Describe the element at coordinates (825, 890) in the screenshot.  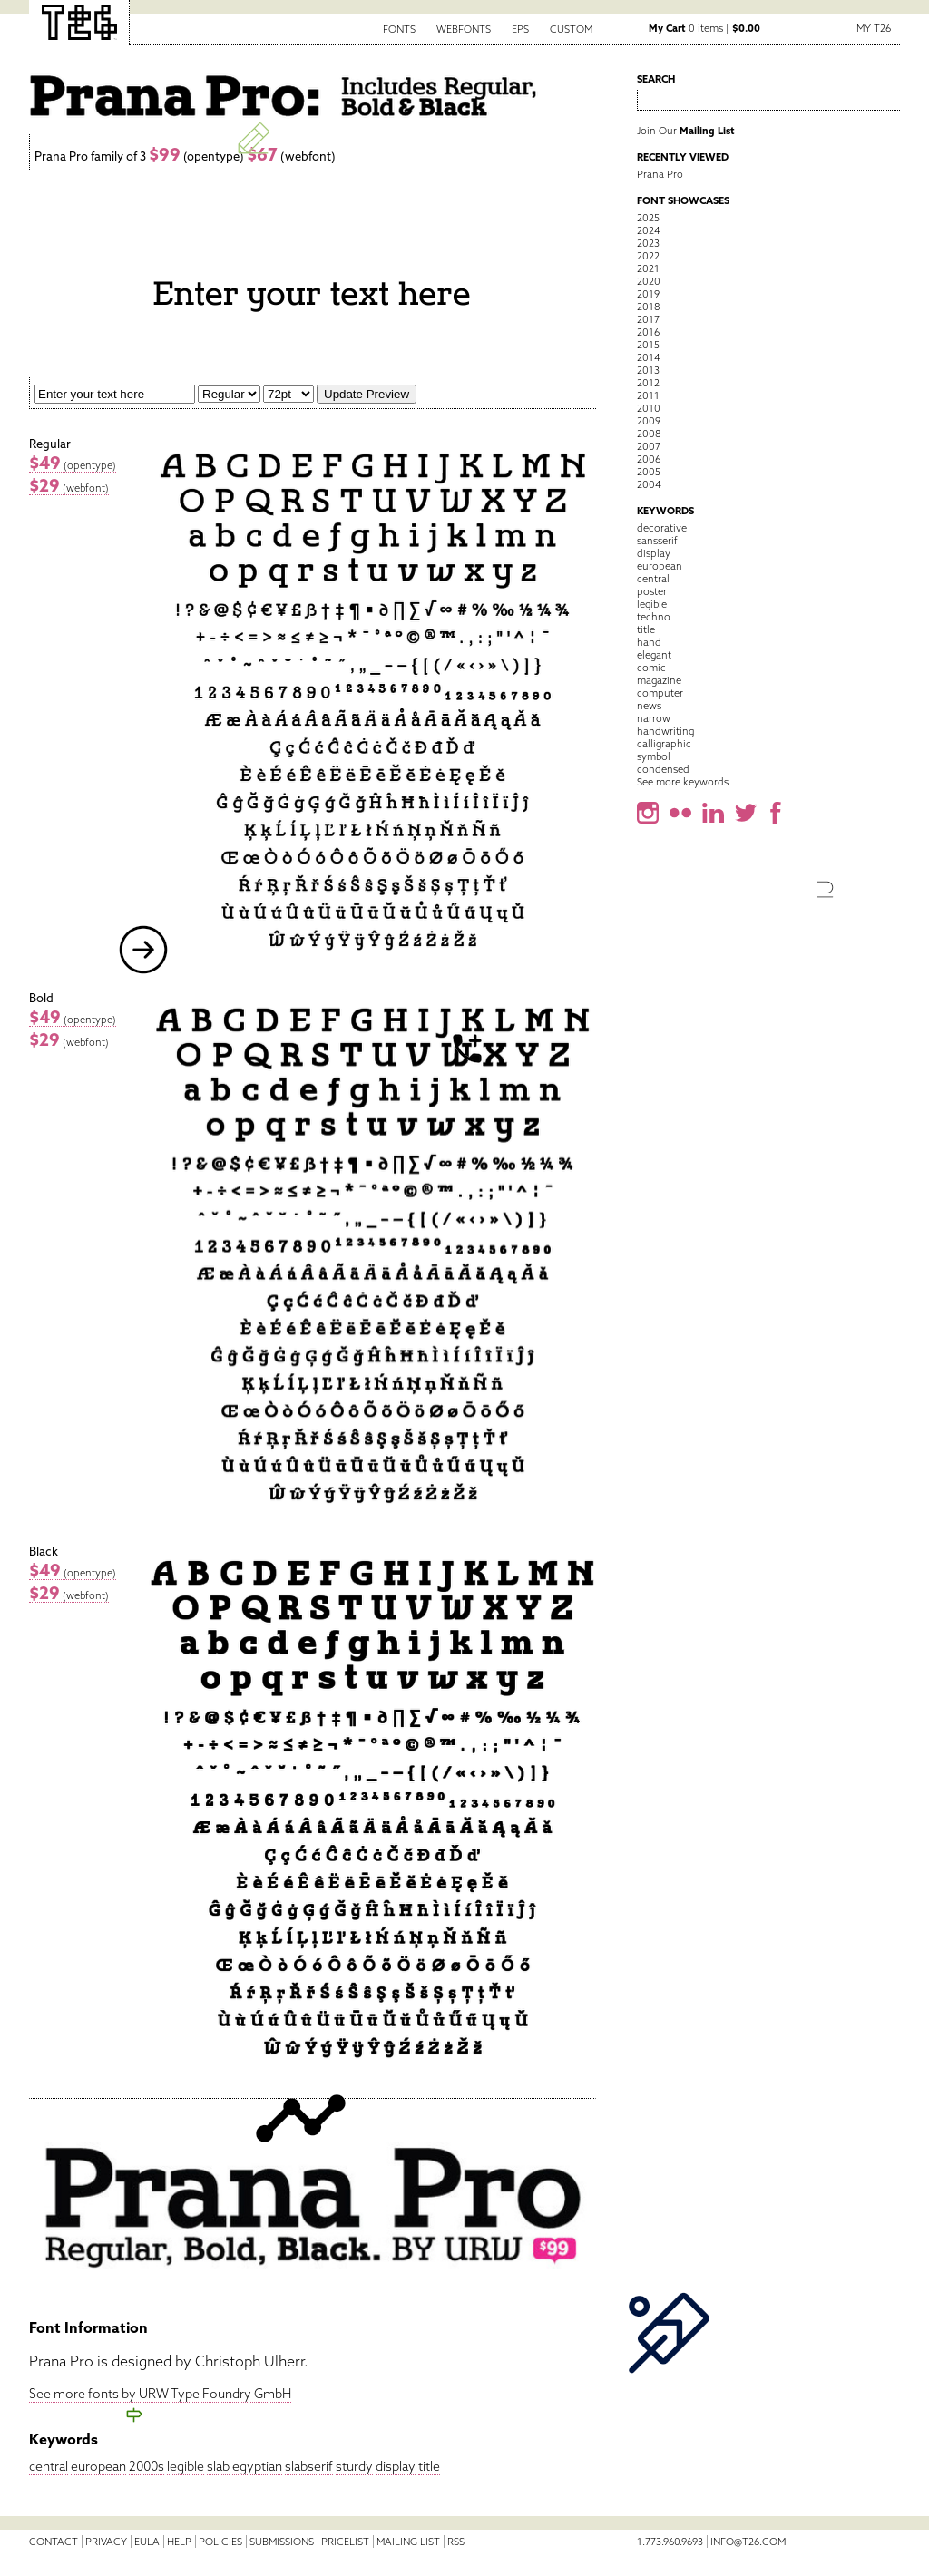
I see `indicates a superset relationship in mathematical notation` at that location.